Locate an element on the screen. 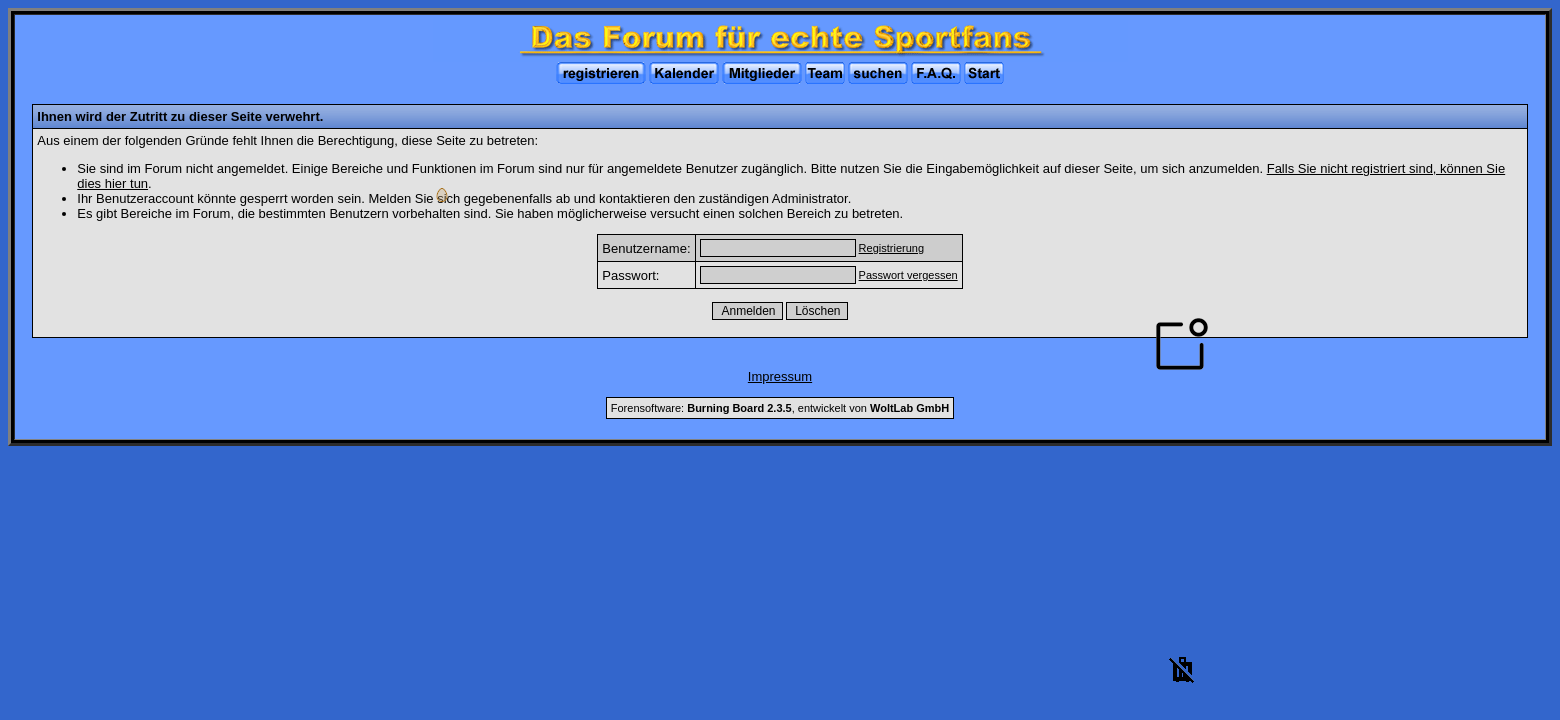  indicates new notification or alert is located at coordinates (1181, 345).